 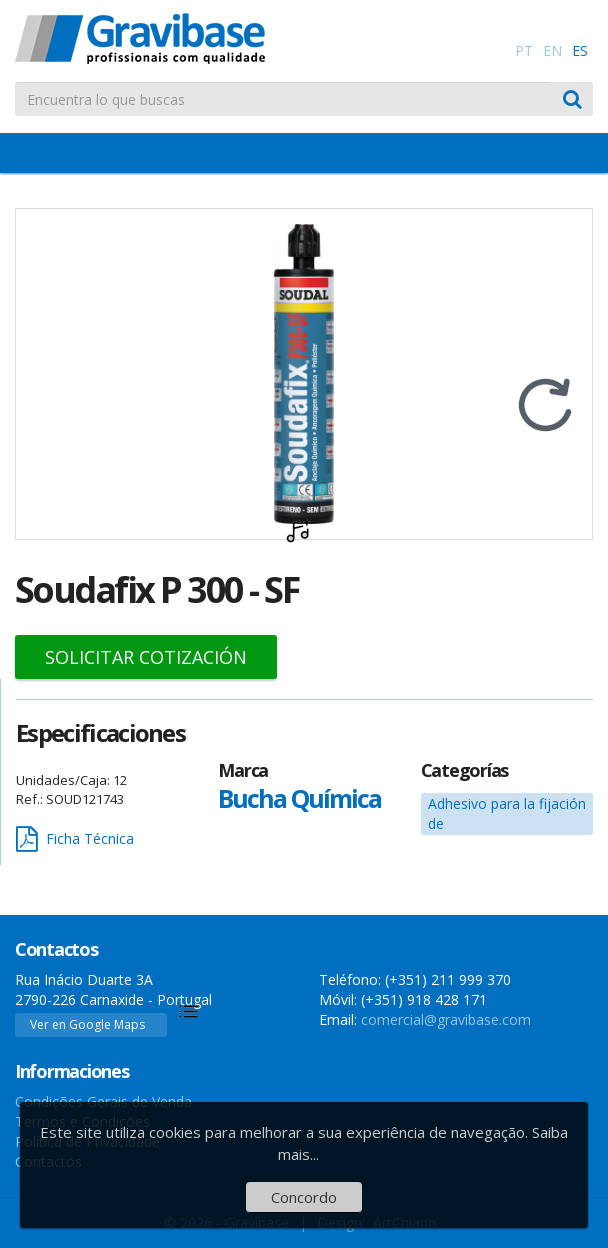 I want to click on view items in a list format, so click(x=188, y=1011).